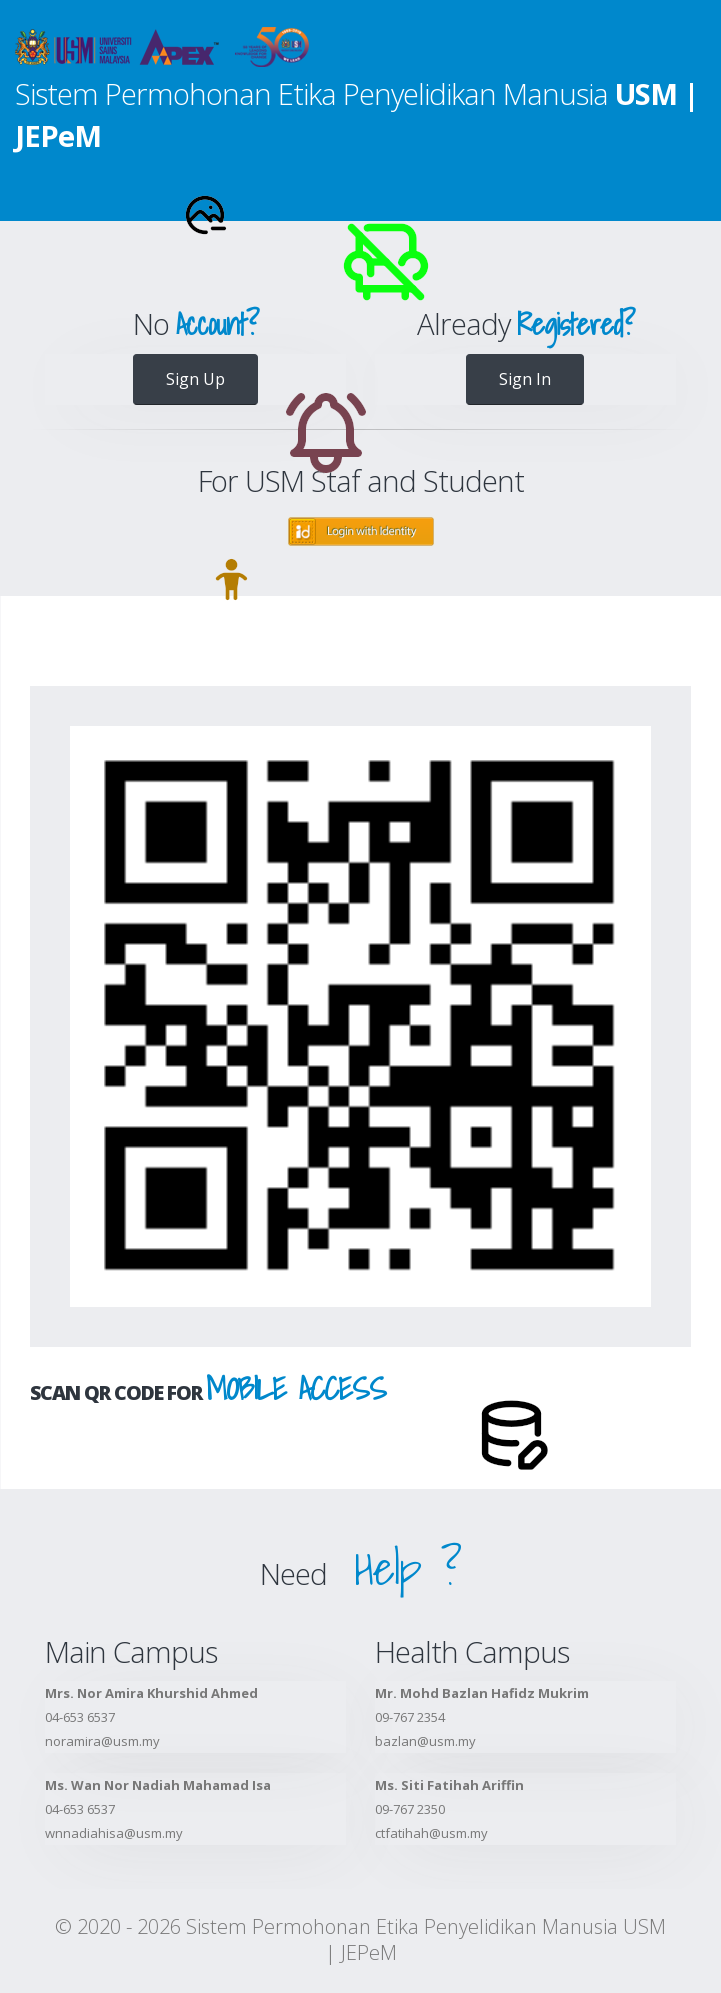 This screenshot has width=721, height=1993. I want to click on edit database settings or content, so click(511, 1433).